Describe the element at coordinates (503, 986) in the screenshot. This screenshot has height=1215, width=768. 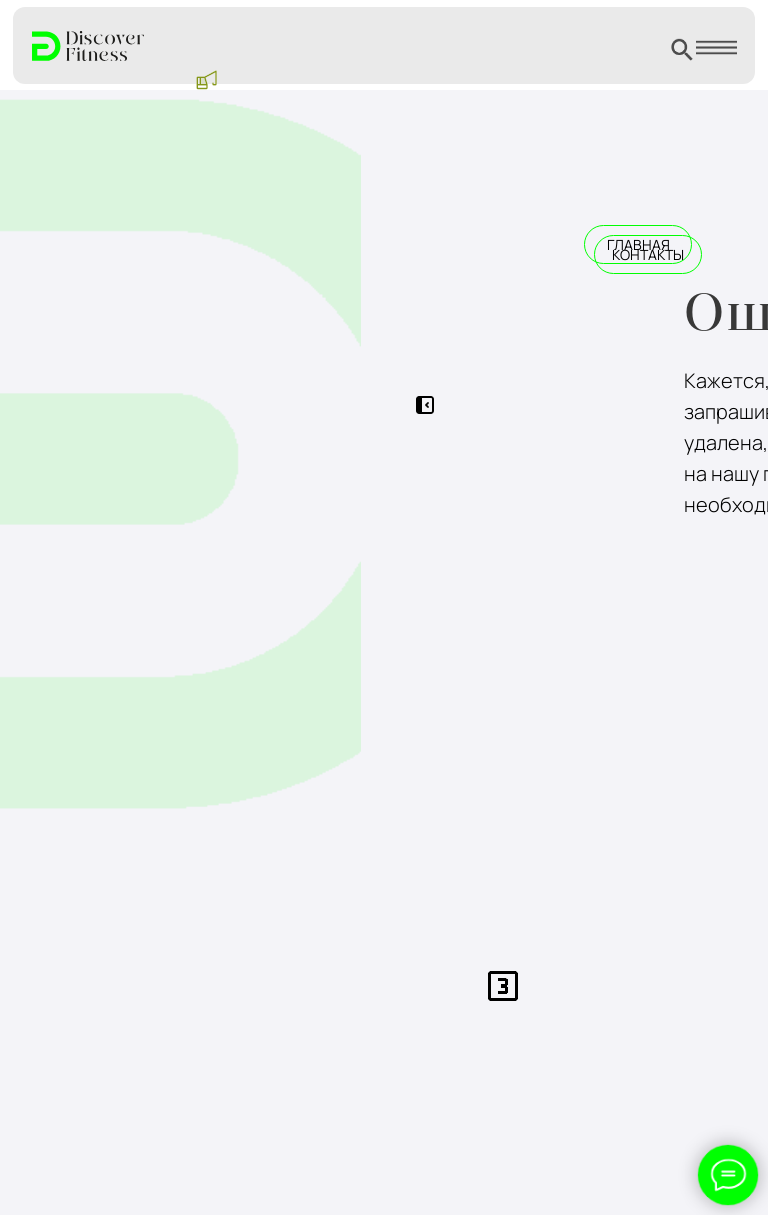
I see `select option 3 from a numbered list` at that location.